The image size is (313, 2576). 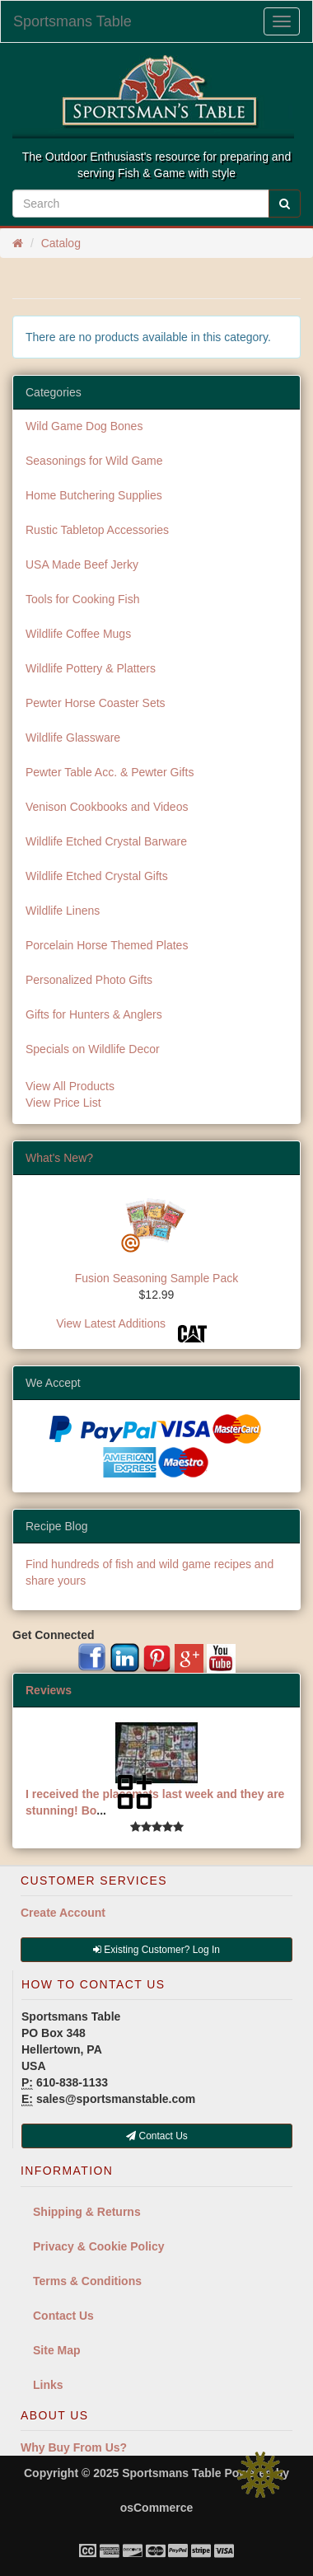 I want to click on add a new function or module, so click(x=134, y=1791).